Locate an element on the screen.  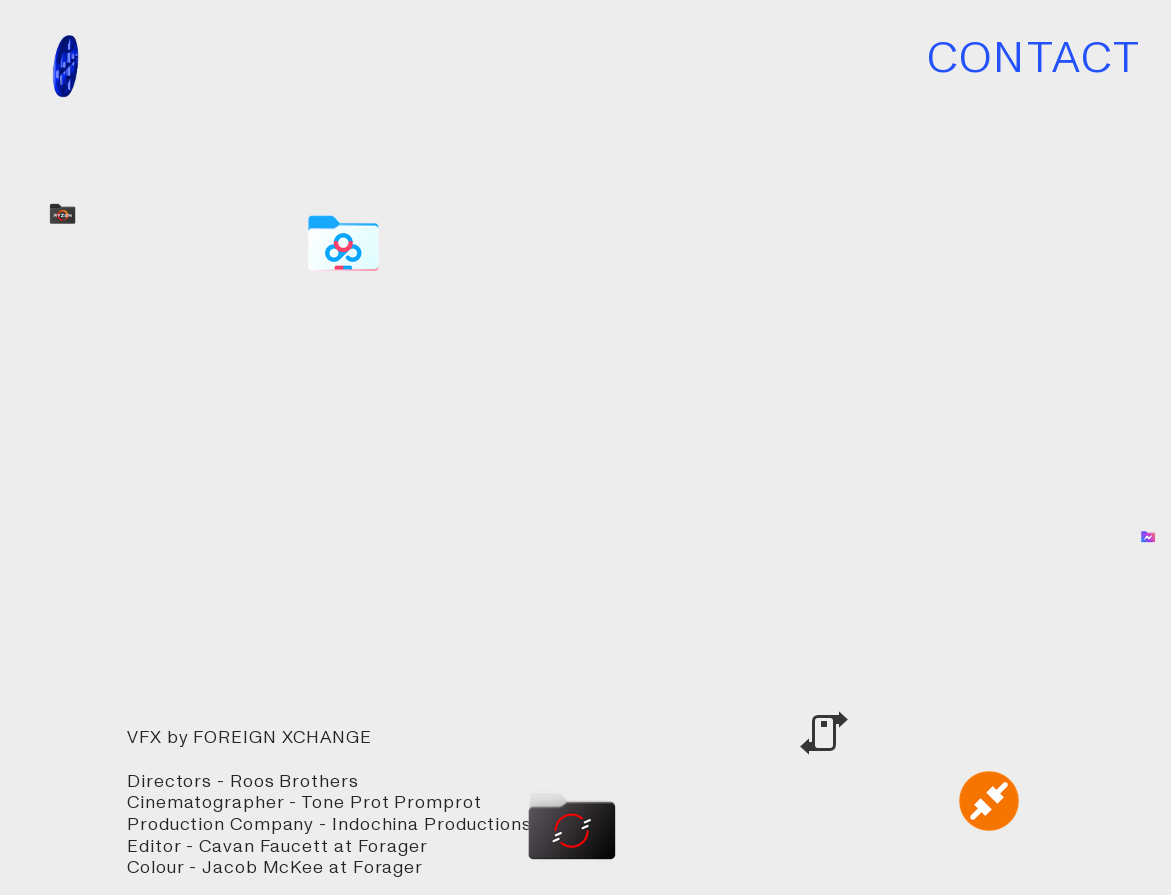
folder containing OpenShift project files is located at coordinates (571, 827).